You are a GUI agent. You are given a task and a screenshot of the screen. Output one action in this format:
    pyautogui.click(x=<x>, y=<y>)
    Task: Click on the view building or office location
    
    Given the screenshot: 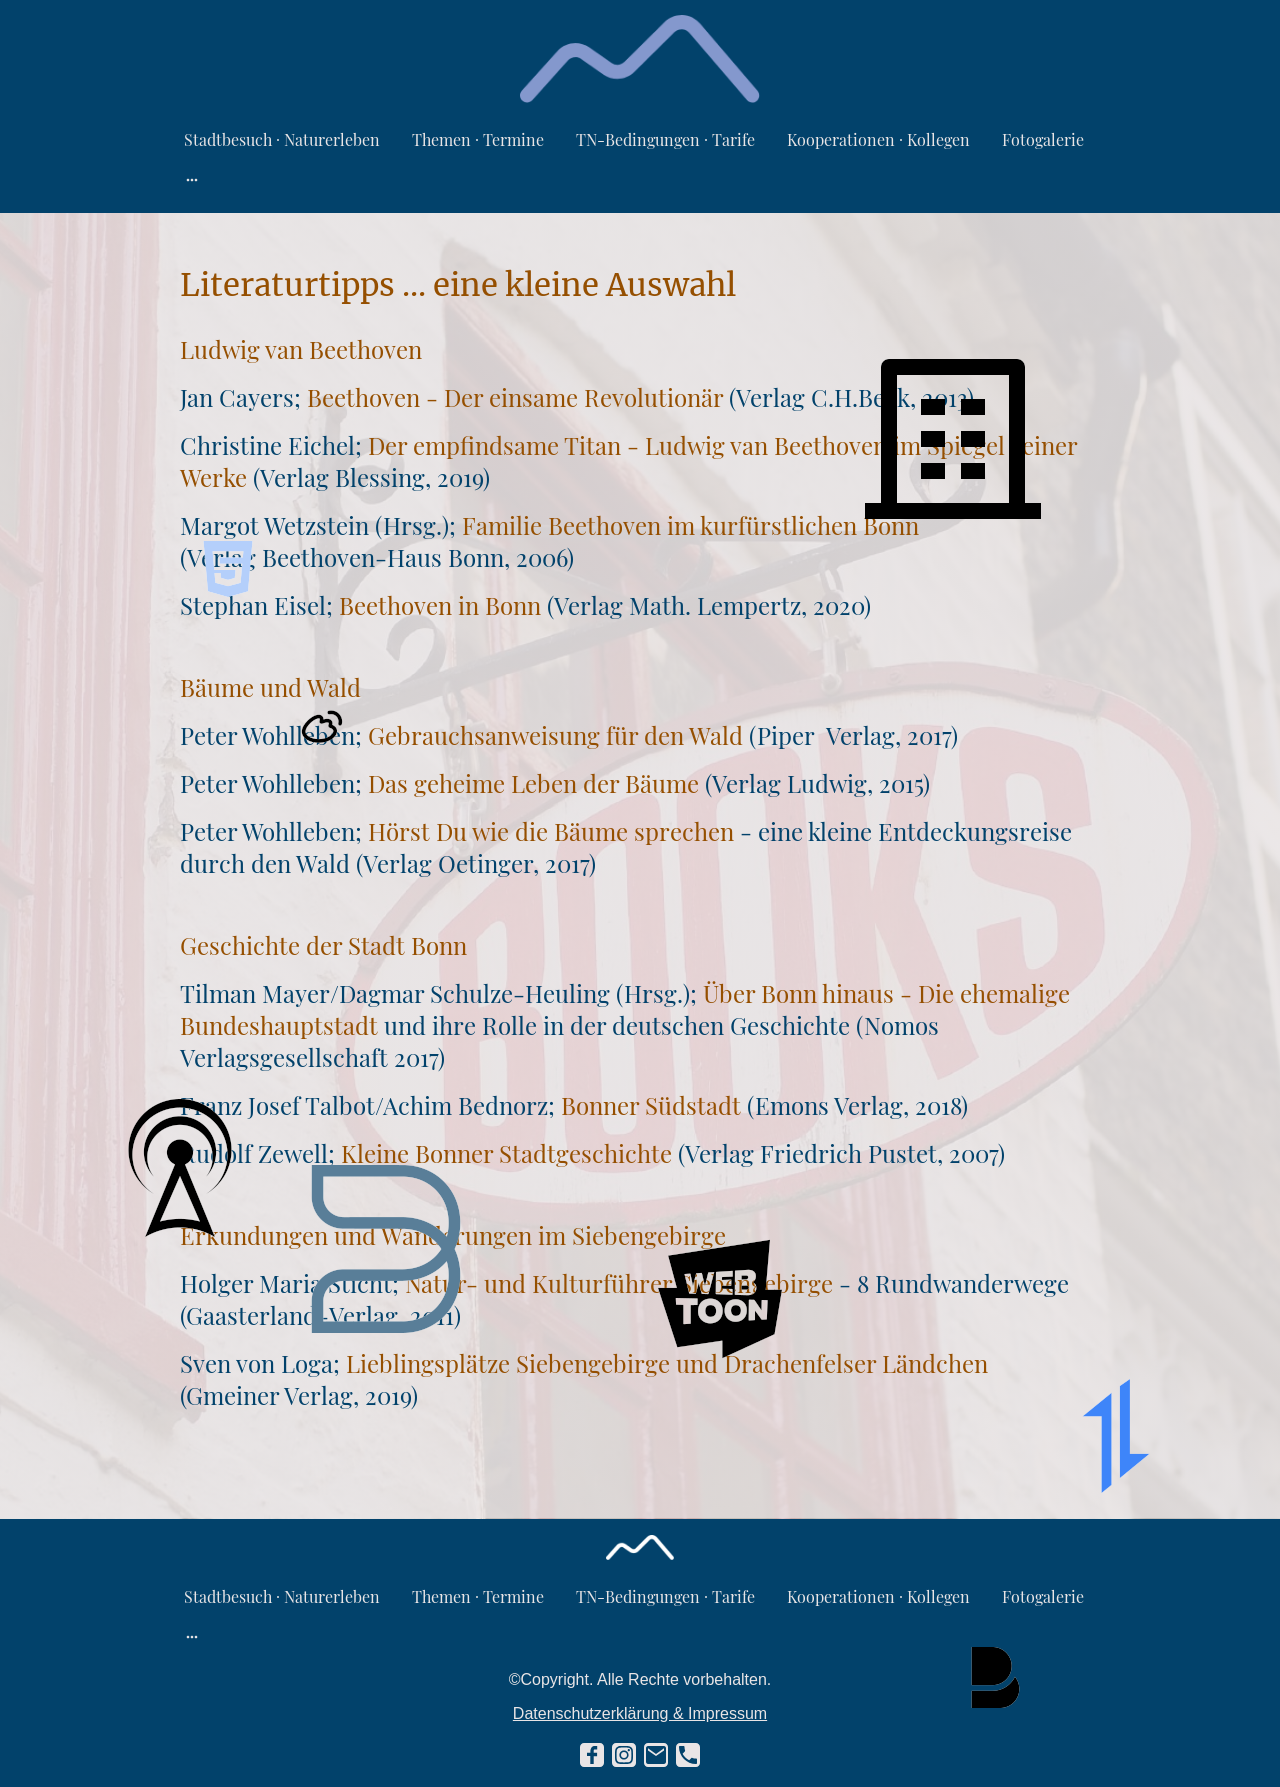 What is the action you would take?
    pyautogui.click(x=953, y=439)
    